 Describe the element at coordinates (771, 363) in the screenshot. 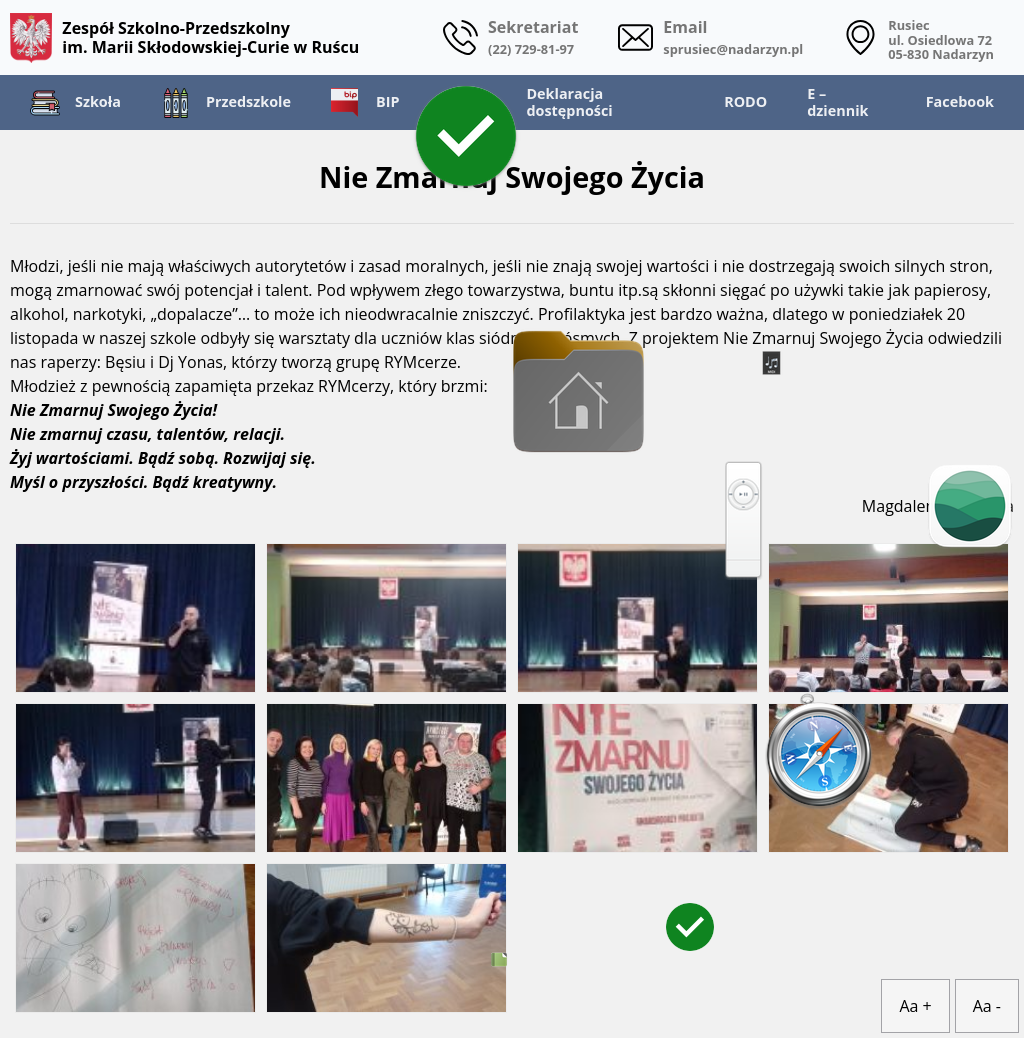

I see `a standard MIDI file in GarageBand` at that location.